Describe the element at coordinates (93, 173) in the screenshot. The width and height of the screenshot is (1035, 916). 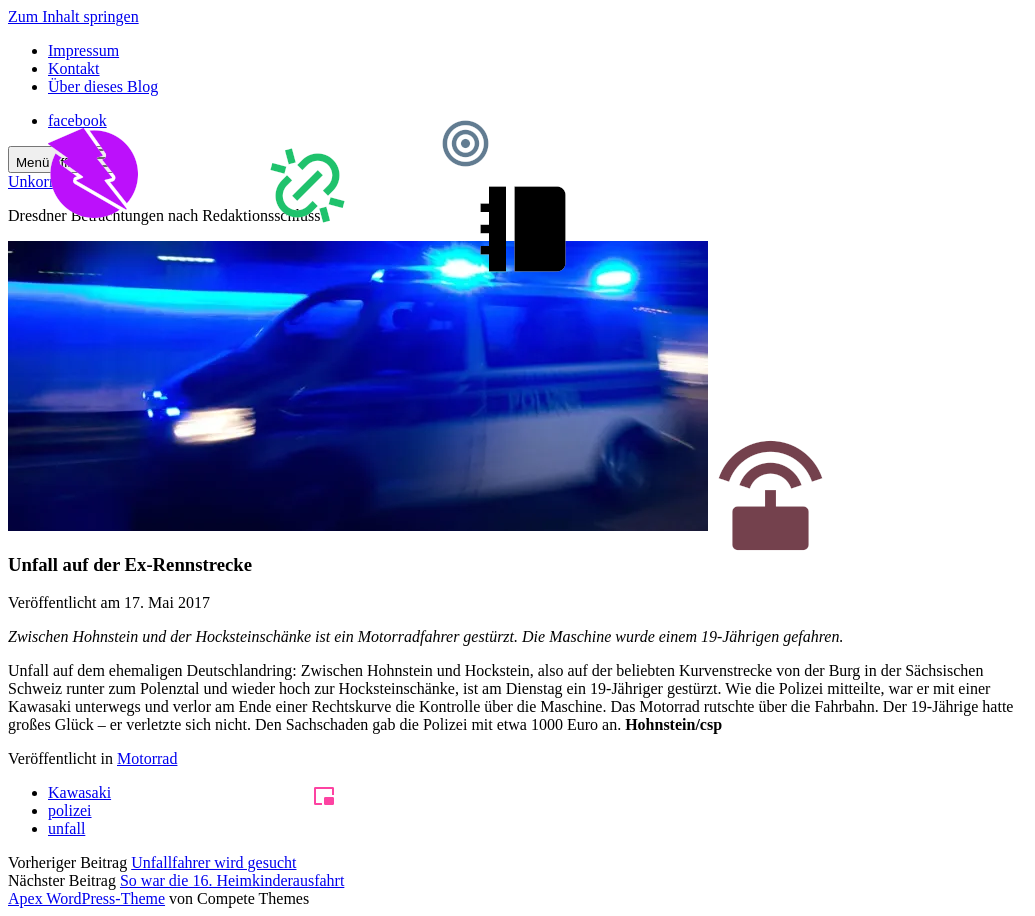
I see `Zap app logo` at that location.